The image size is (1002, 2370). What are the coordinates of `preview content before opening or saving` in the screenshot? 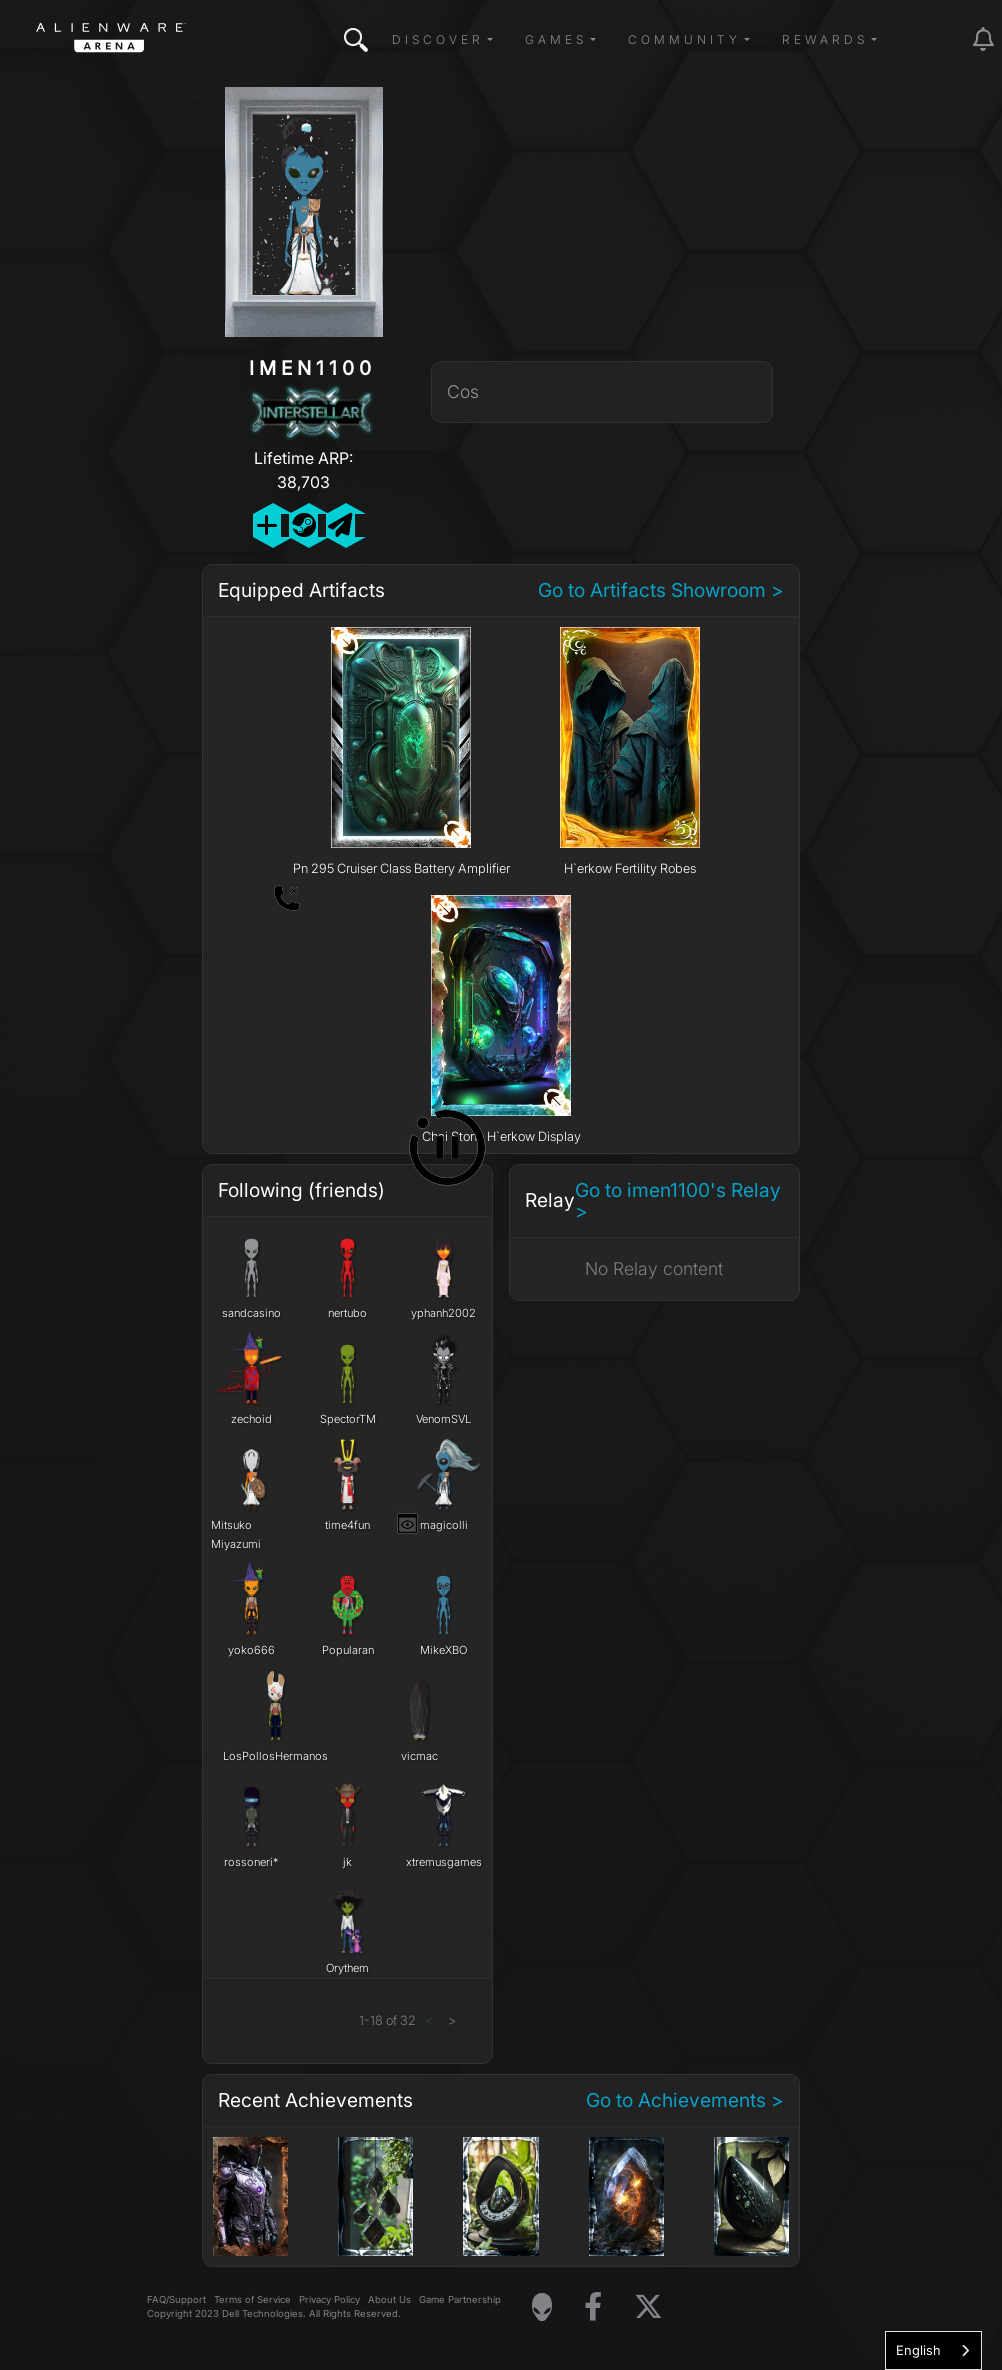 It's located at (407, 1523).